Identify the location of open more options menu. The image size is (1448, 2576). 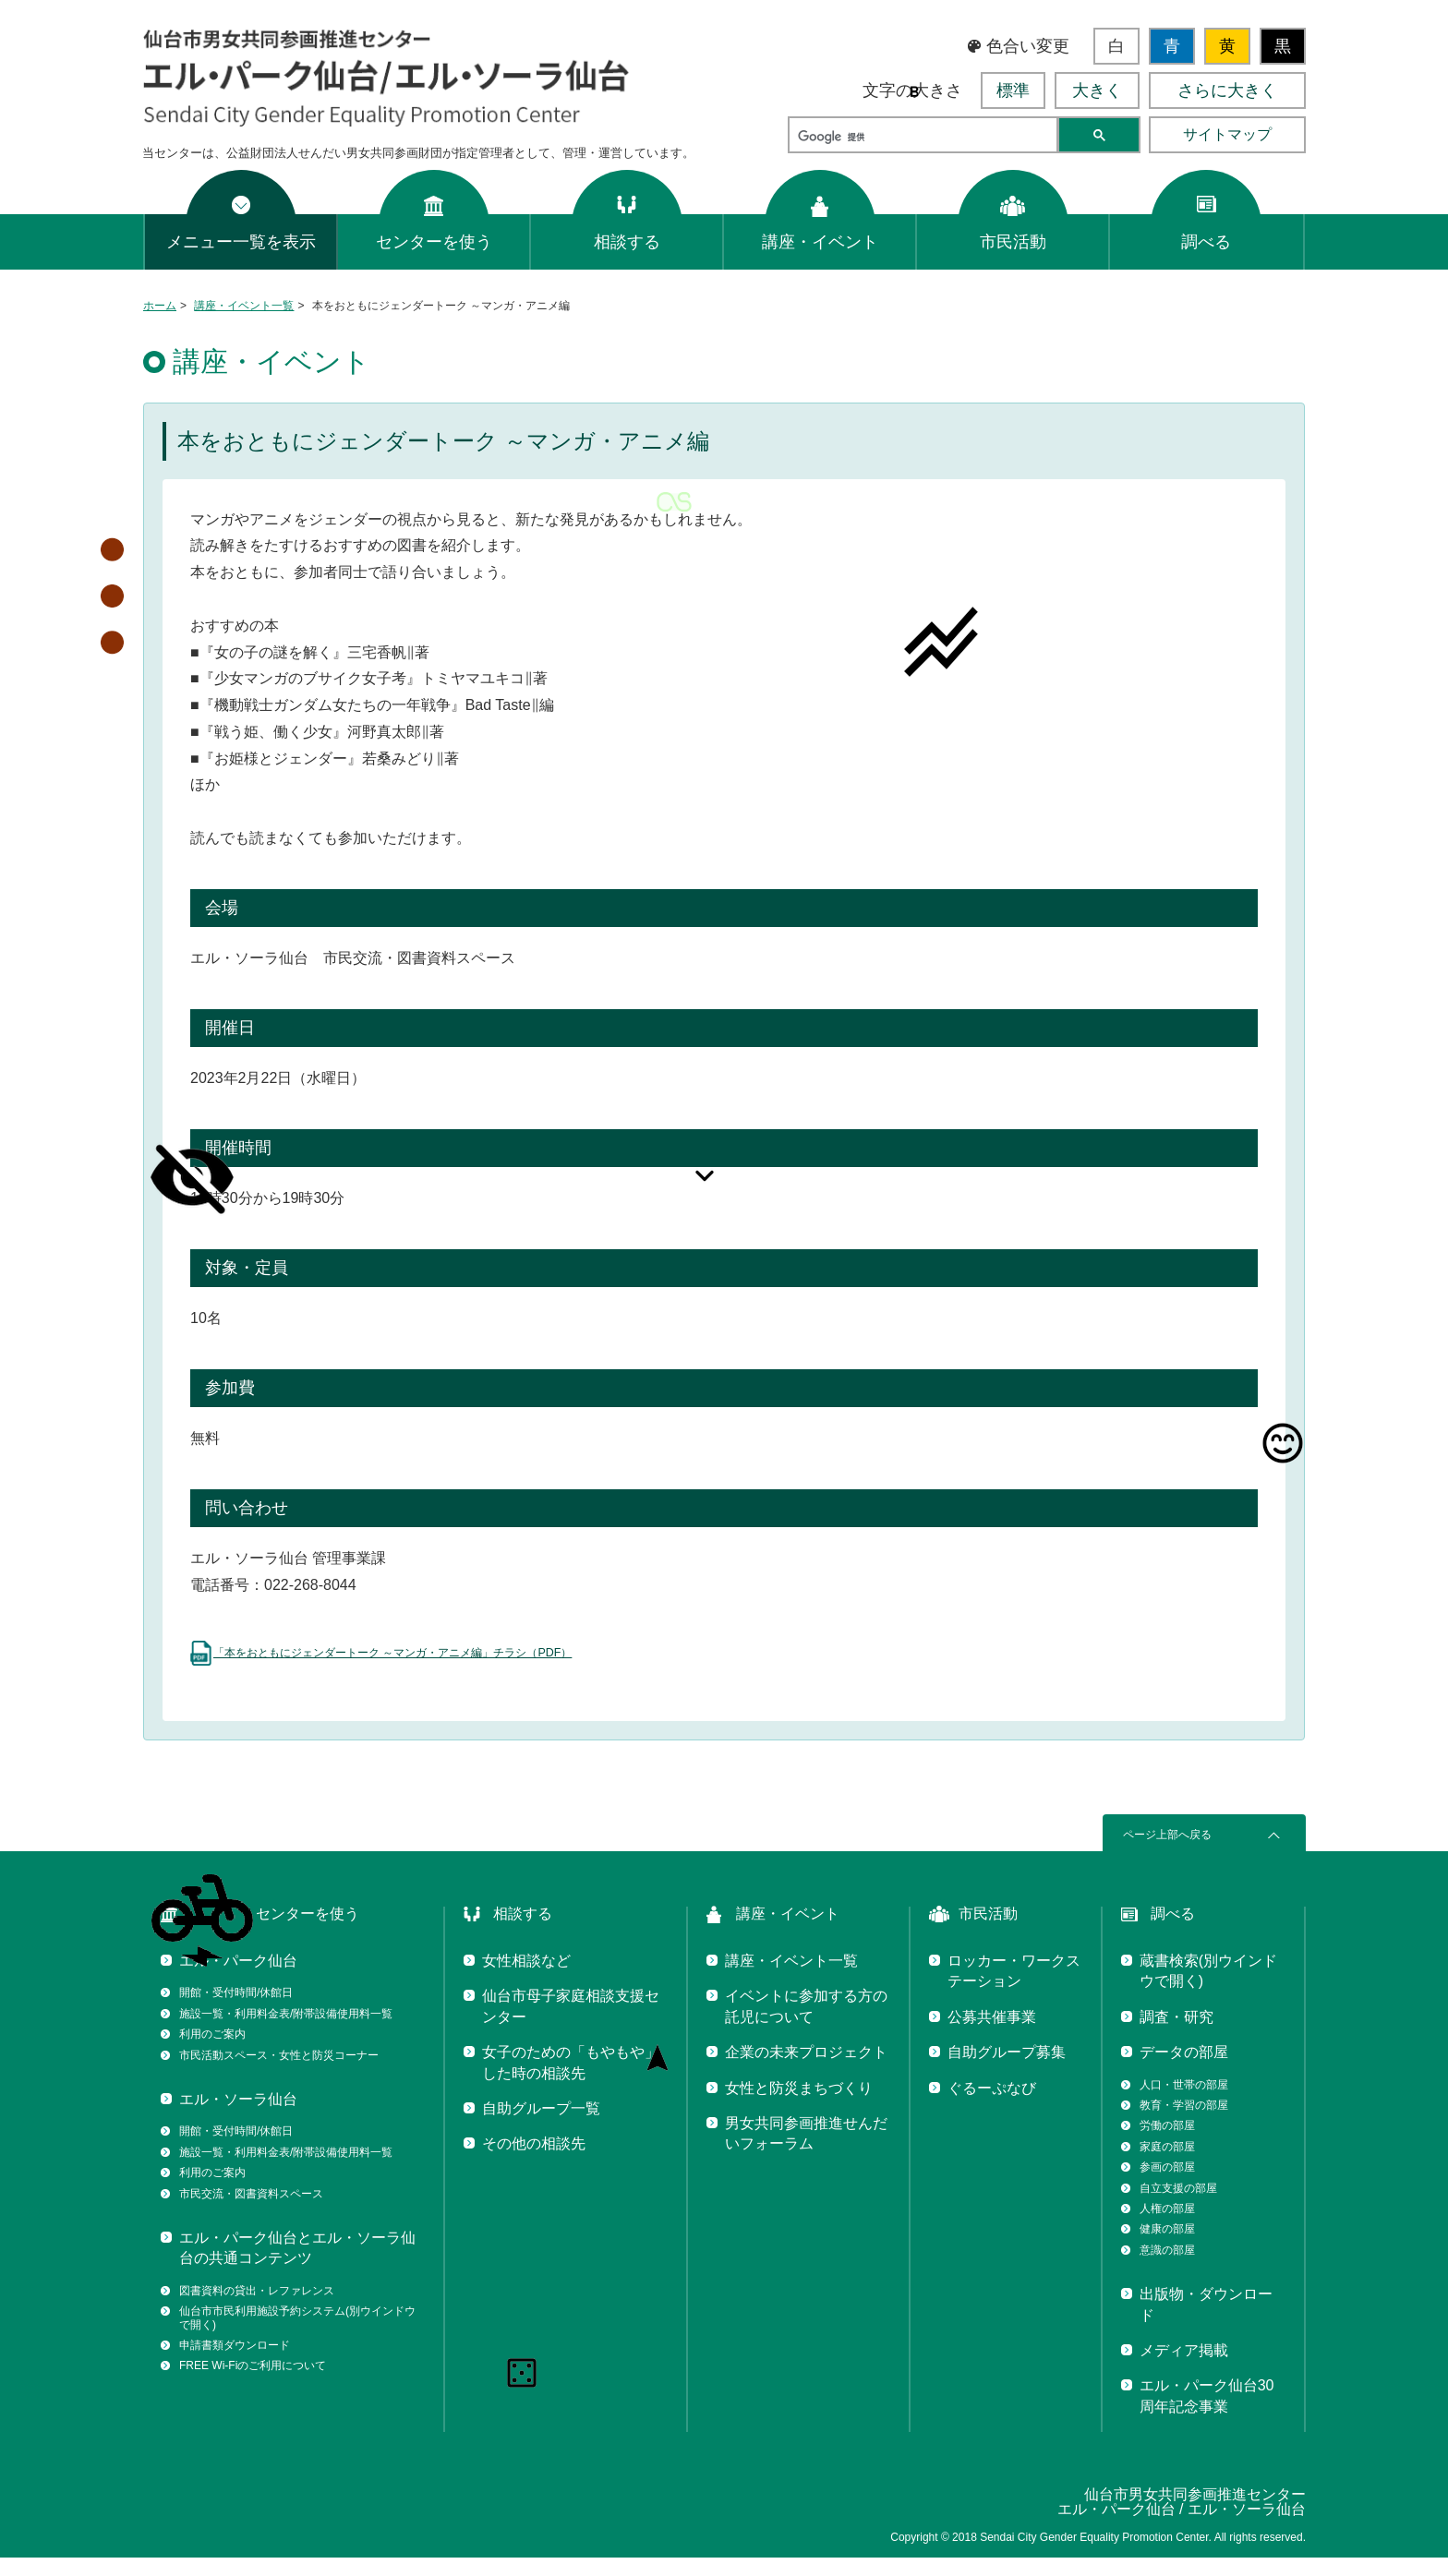
(112, 596).